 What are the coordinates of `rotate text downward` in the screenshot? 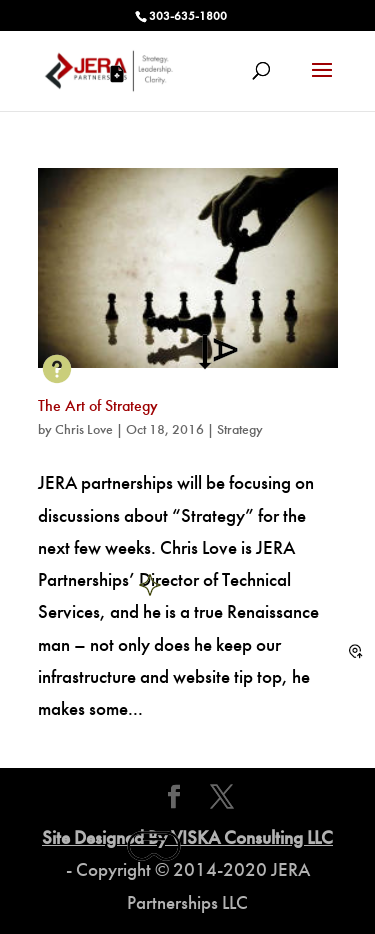 It's located at (218, 352).